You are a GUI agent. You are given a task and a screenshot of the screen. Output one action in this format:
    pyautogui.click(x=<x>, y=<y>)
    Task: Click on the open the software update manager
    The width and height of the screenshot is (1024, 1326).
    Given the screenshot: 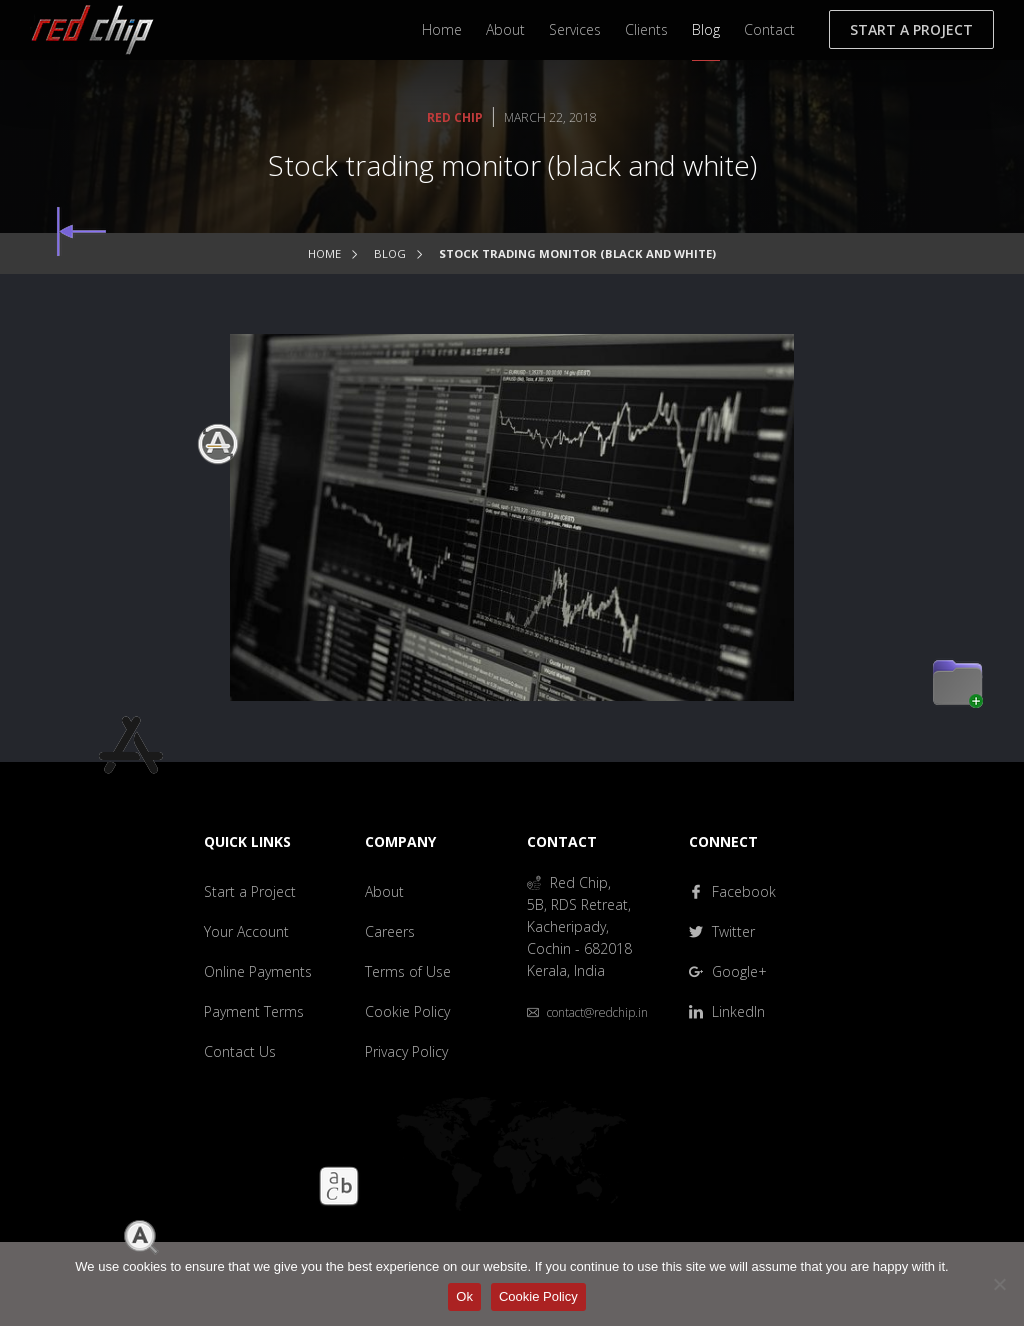 What is the action you would take?
    pyautogui.click(x=218, y=444)
    